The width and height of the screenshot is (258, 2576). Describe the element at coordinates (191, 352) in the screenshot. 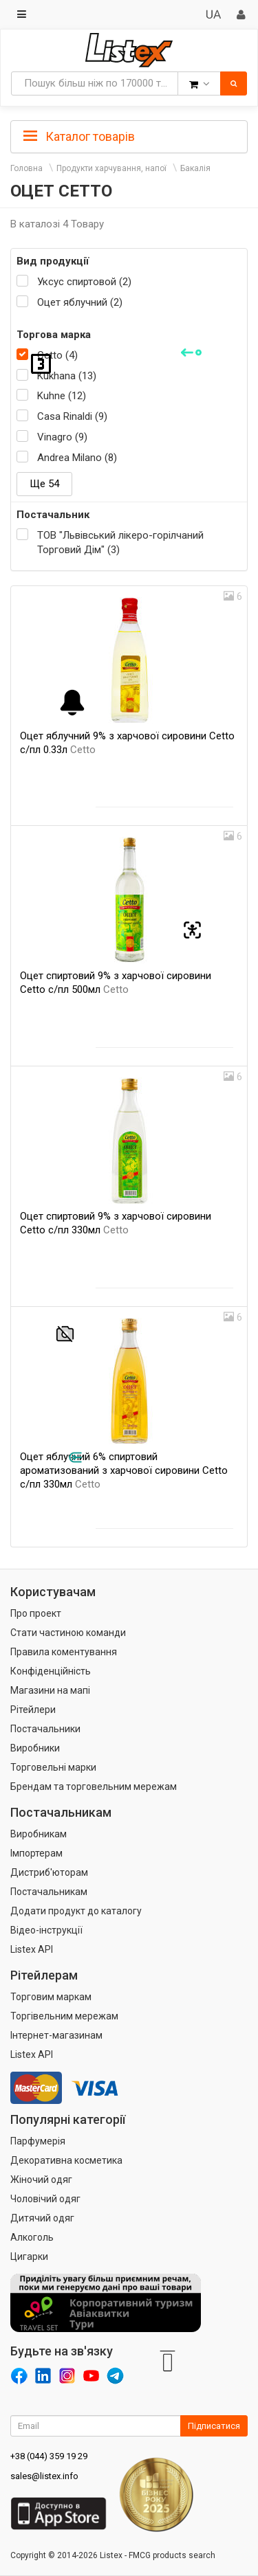

I see `move item to the left` at that location.